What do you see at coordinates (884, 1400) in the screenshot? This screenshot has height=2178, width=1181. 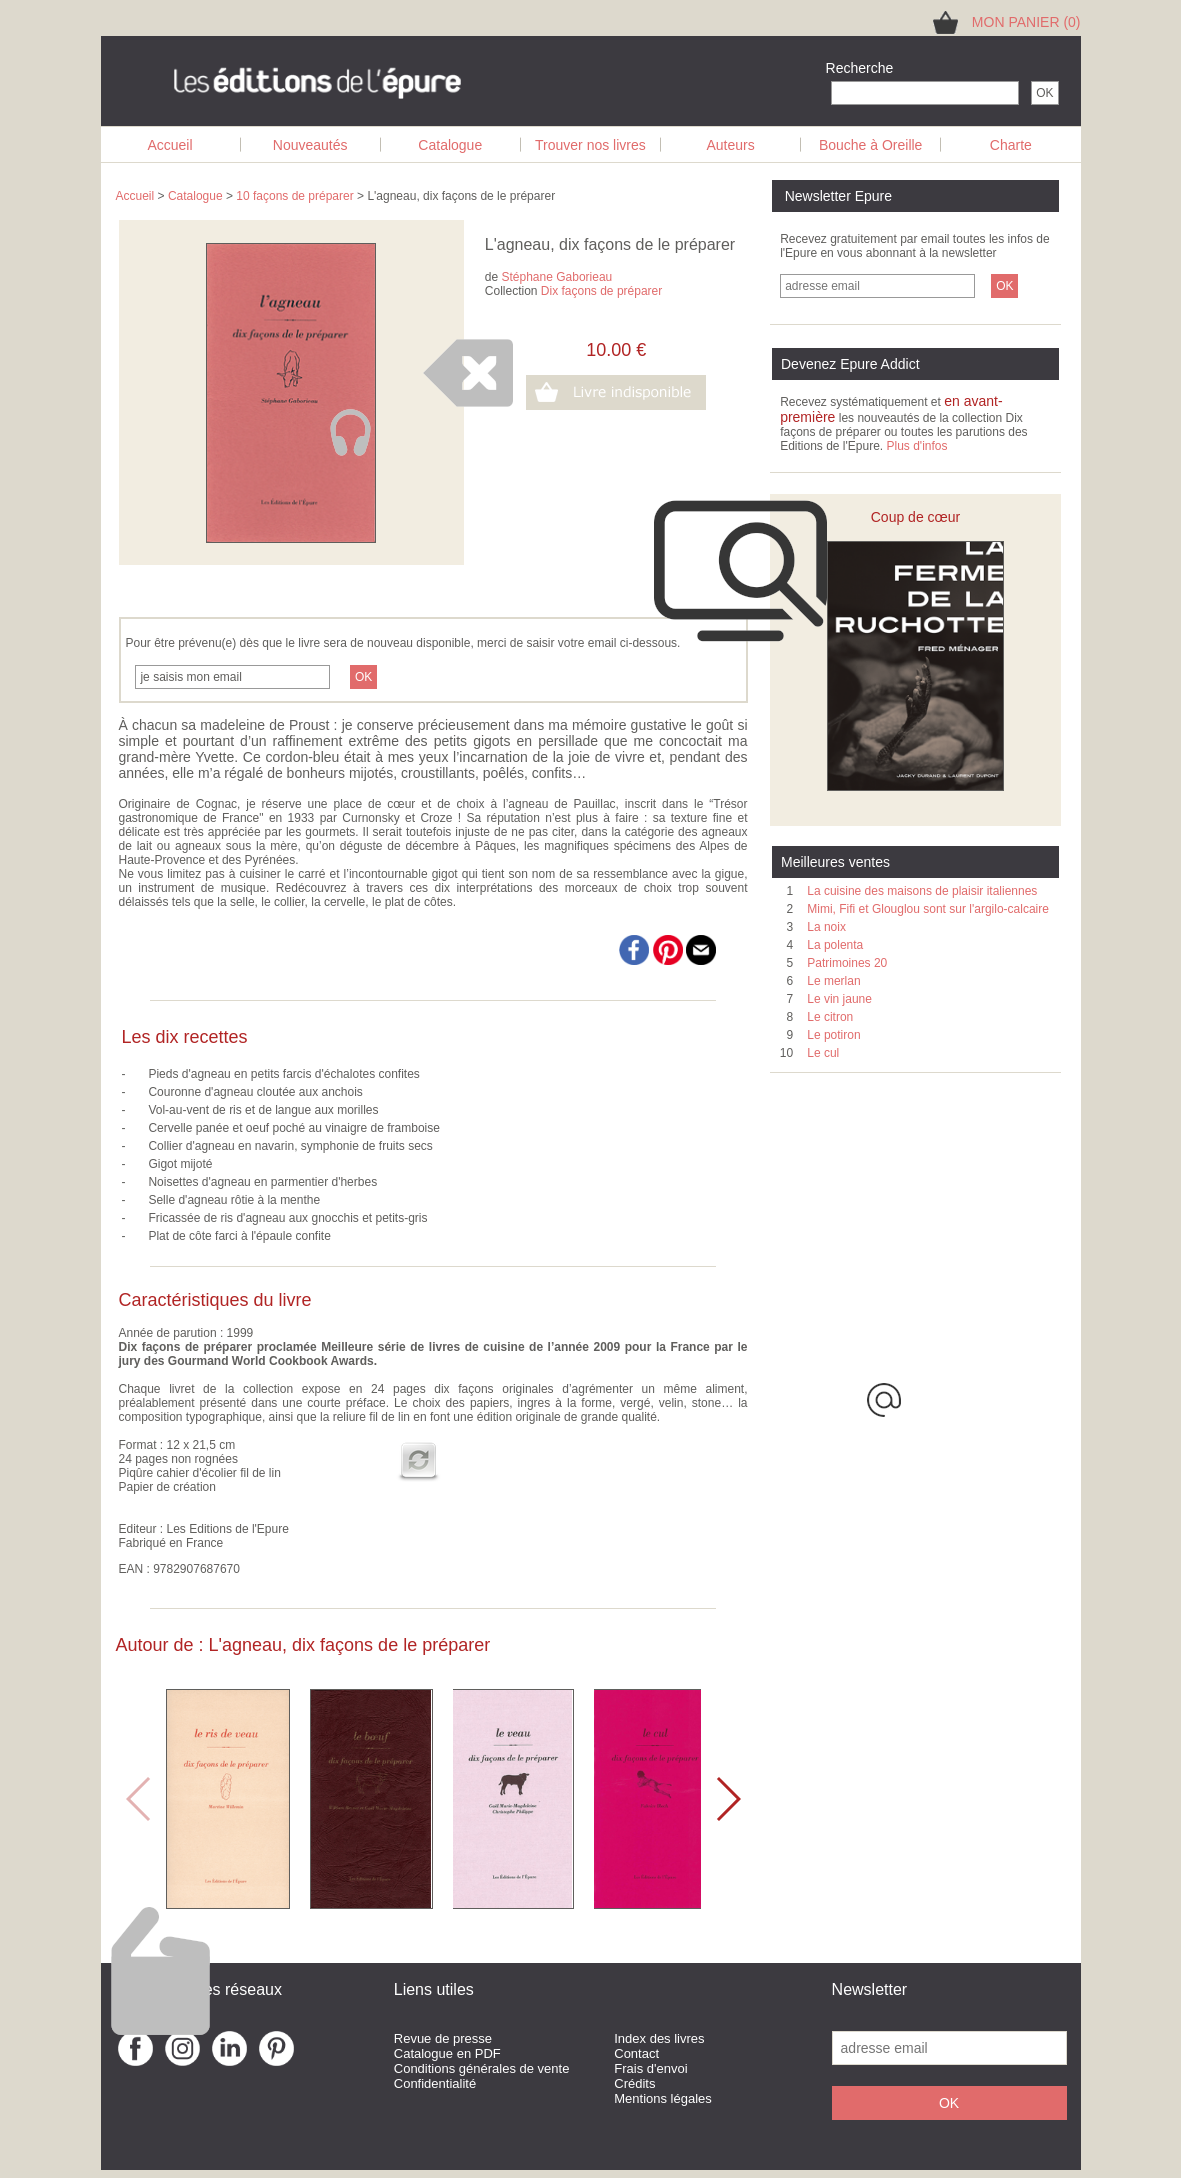 I see `manage linked online accounts` at bounding box center [884, 1400].